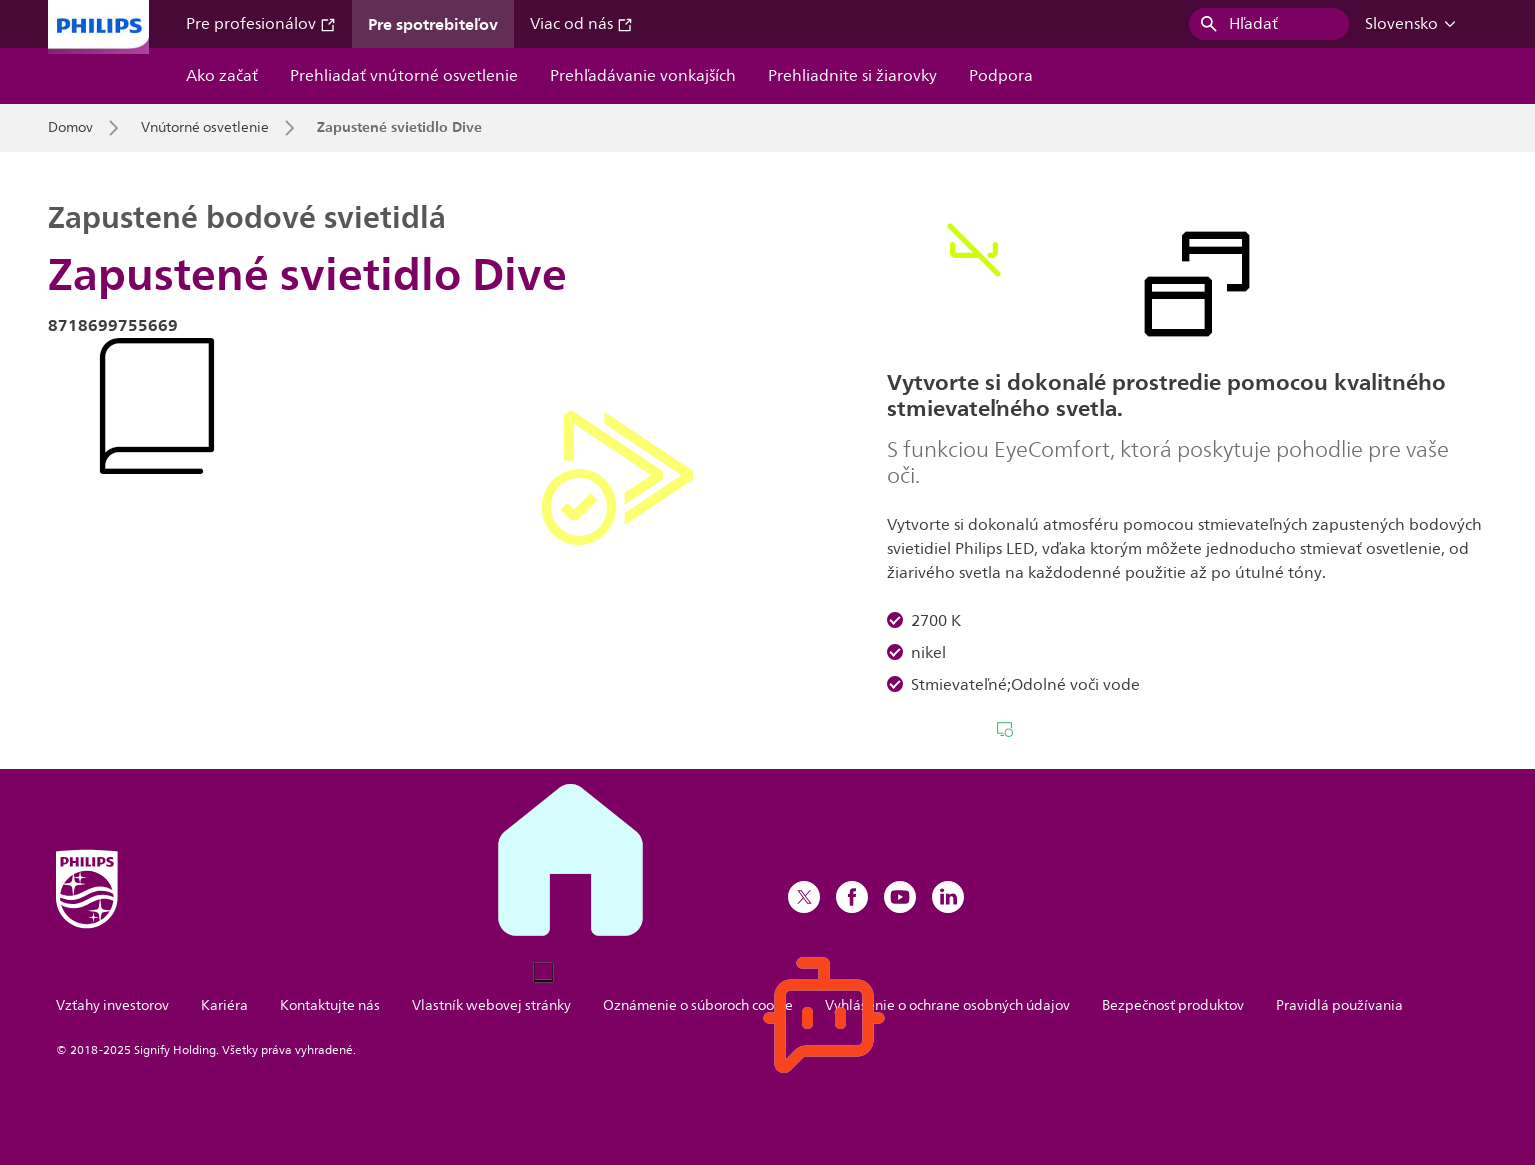 The image size is (1535, 1165). What do you see at coordinates (570, 866) in the screenshot?
I see `go to home screen` at bounding box center [570, 866].